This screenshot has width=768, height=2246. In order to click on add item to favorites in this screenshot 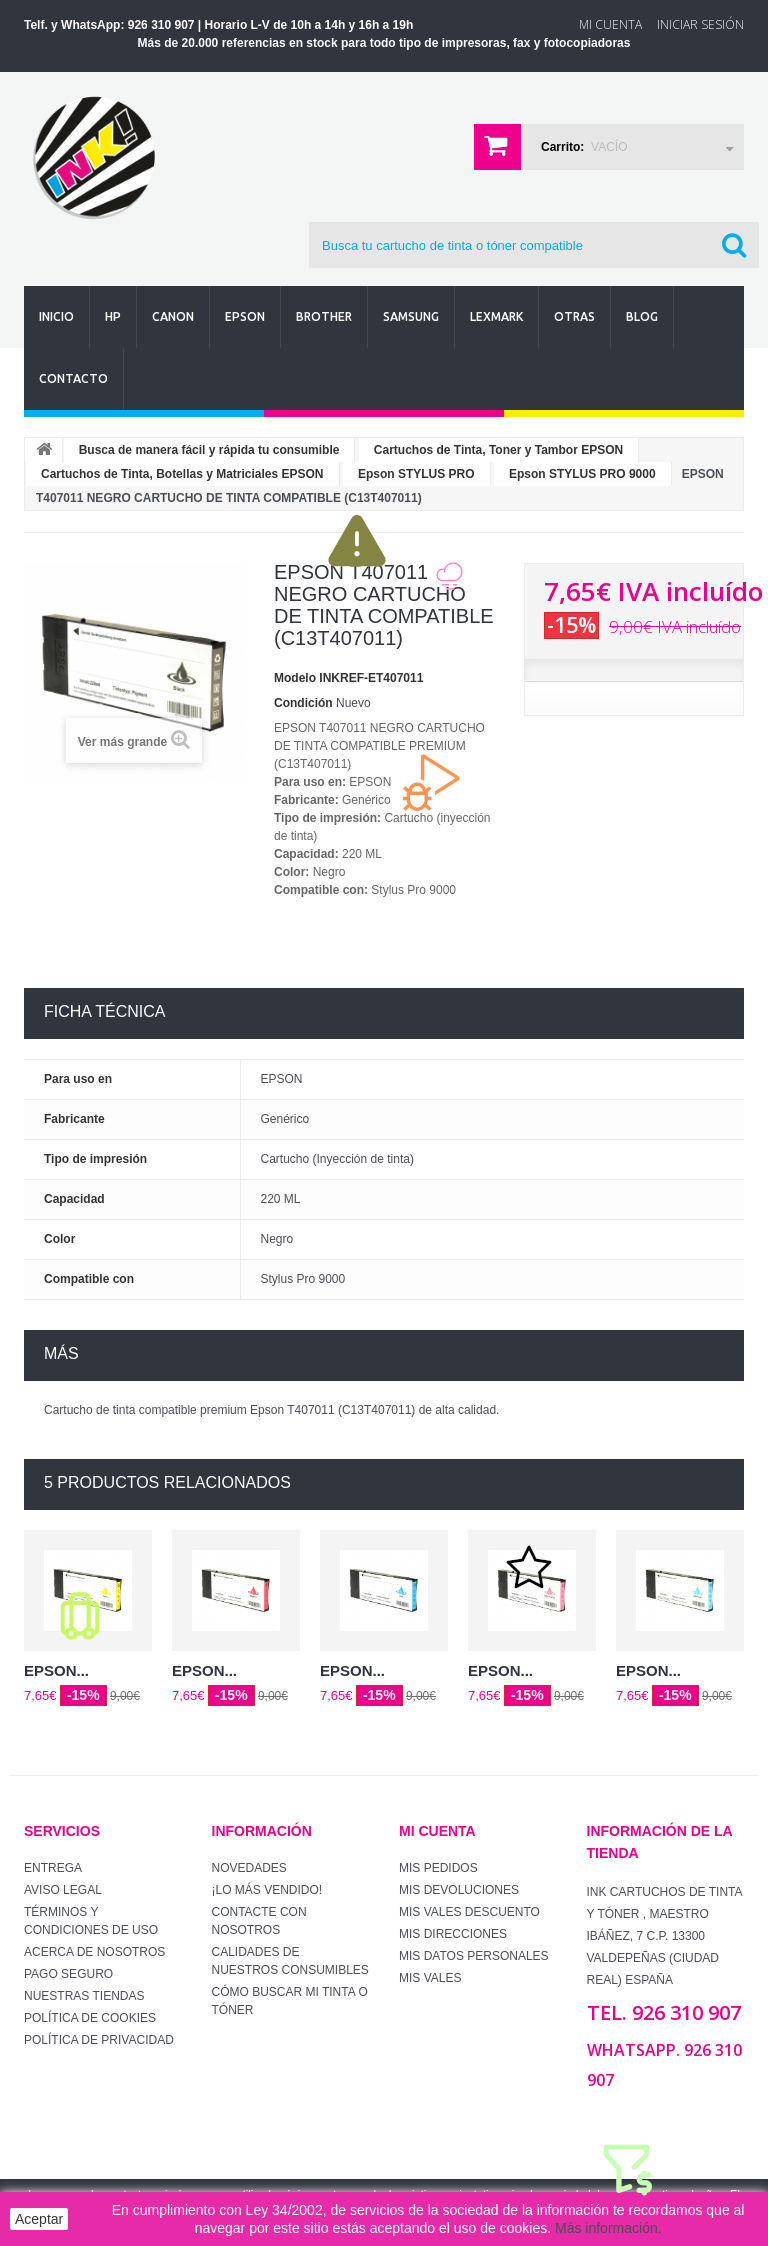, I will do `click(529, 1569)`.